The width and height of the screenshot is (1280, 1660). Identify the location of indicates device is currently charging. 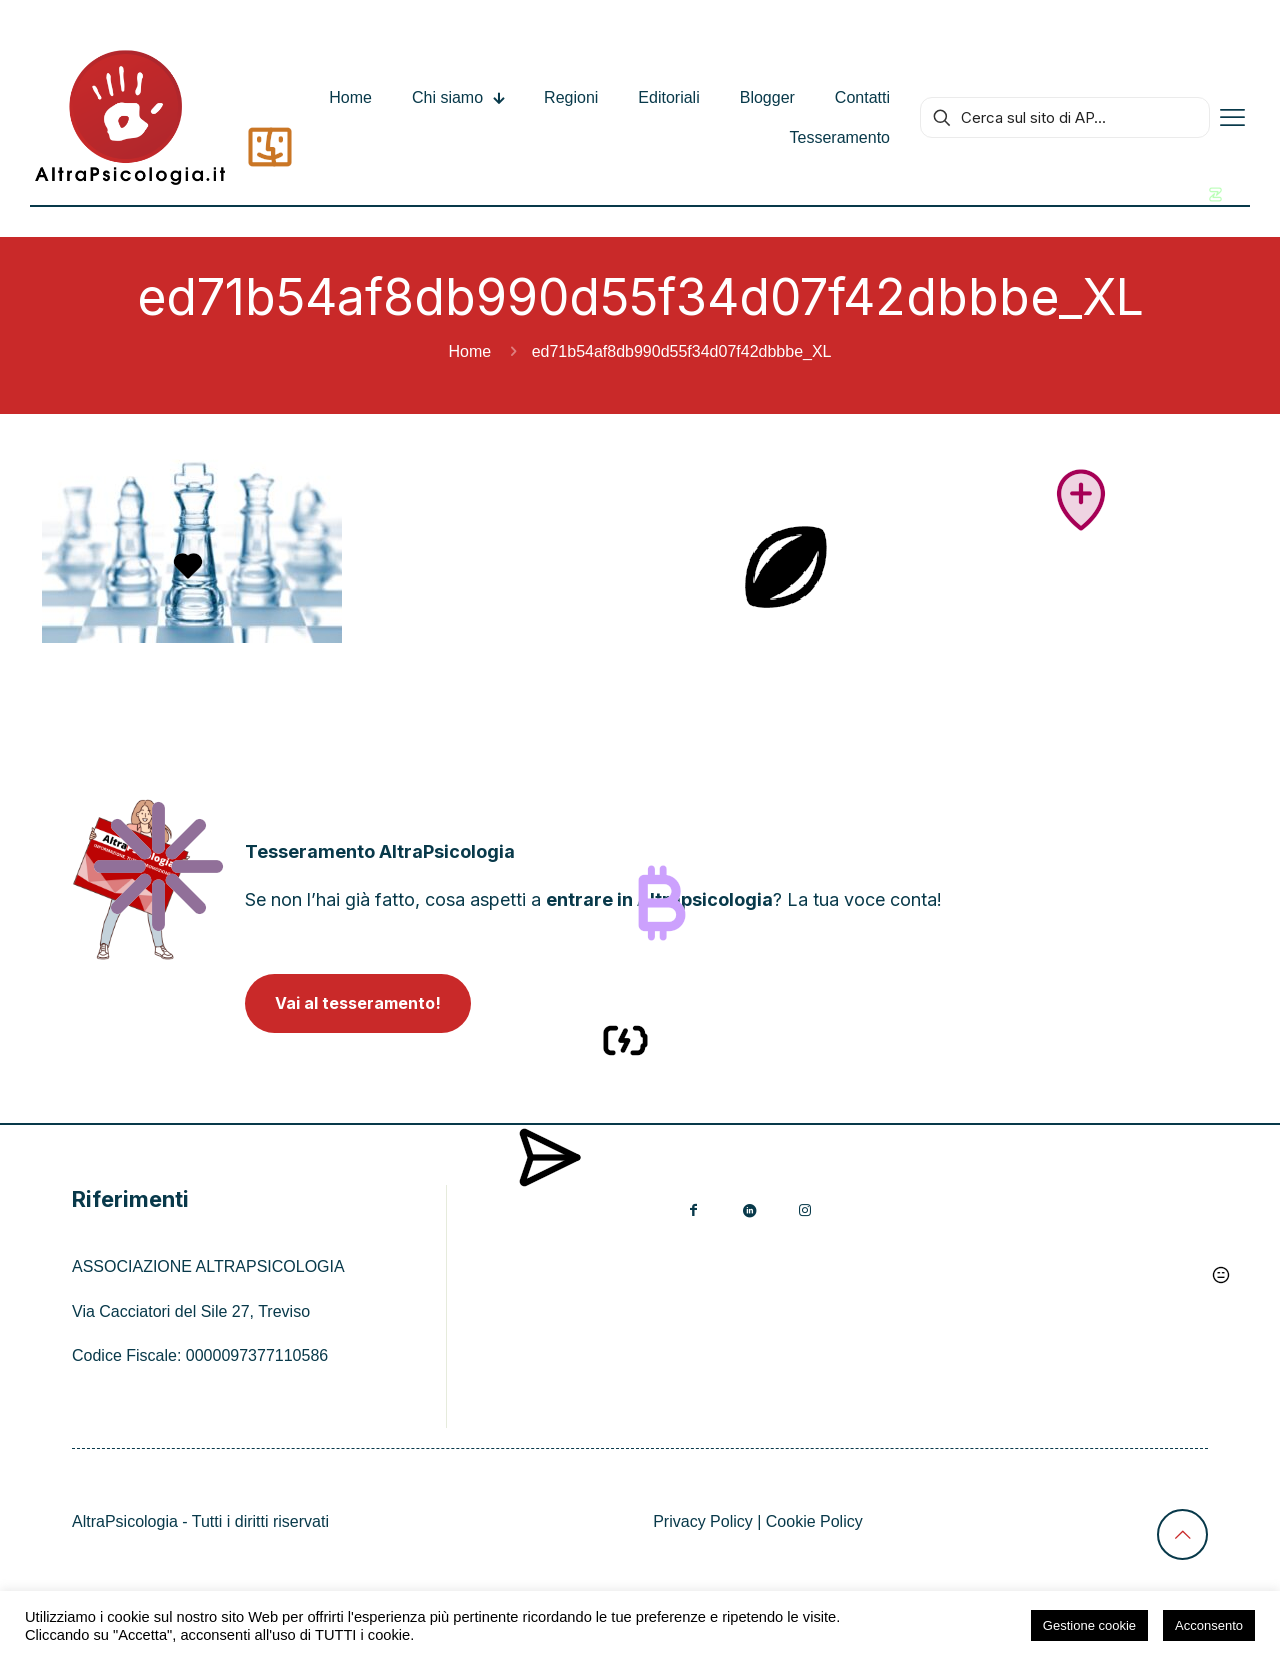
(625, 1040).